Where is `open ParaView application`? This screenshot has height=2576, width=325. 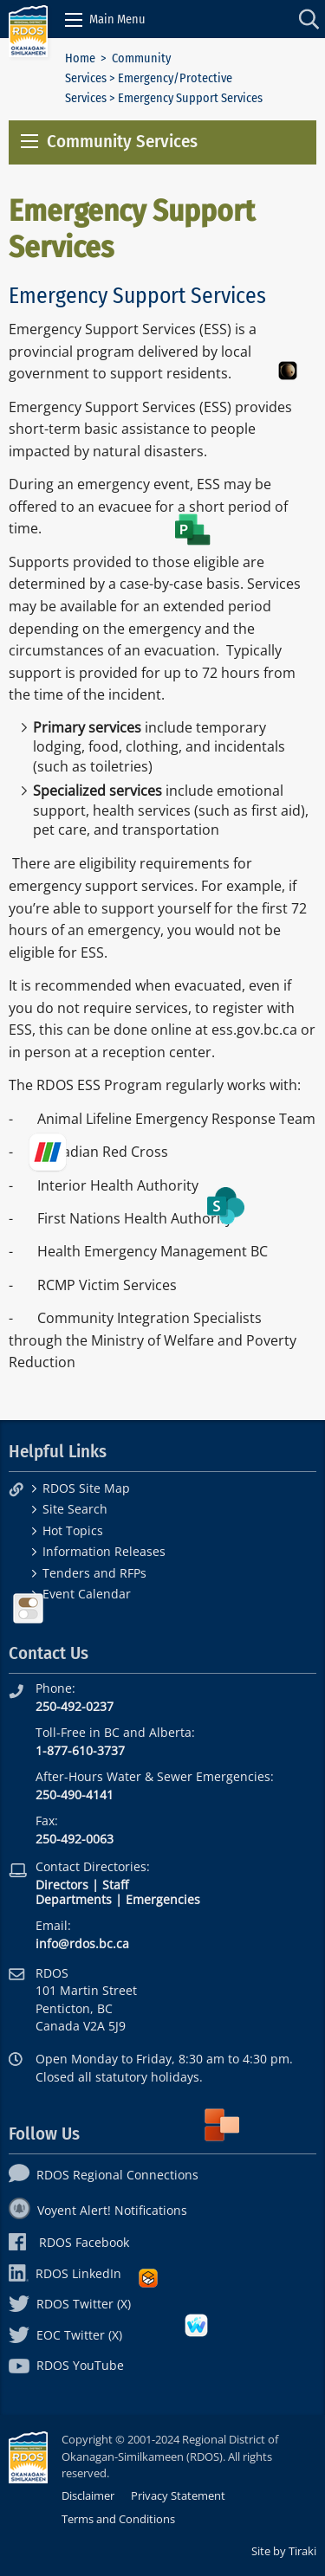 open ParaView application is located at coordinates (48, 1152).